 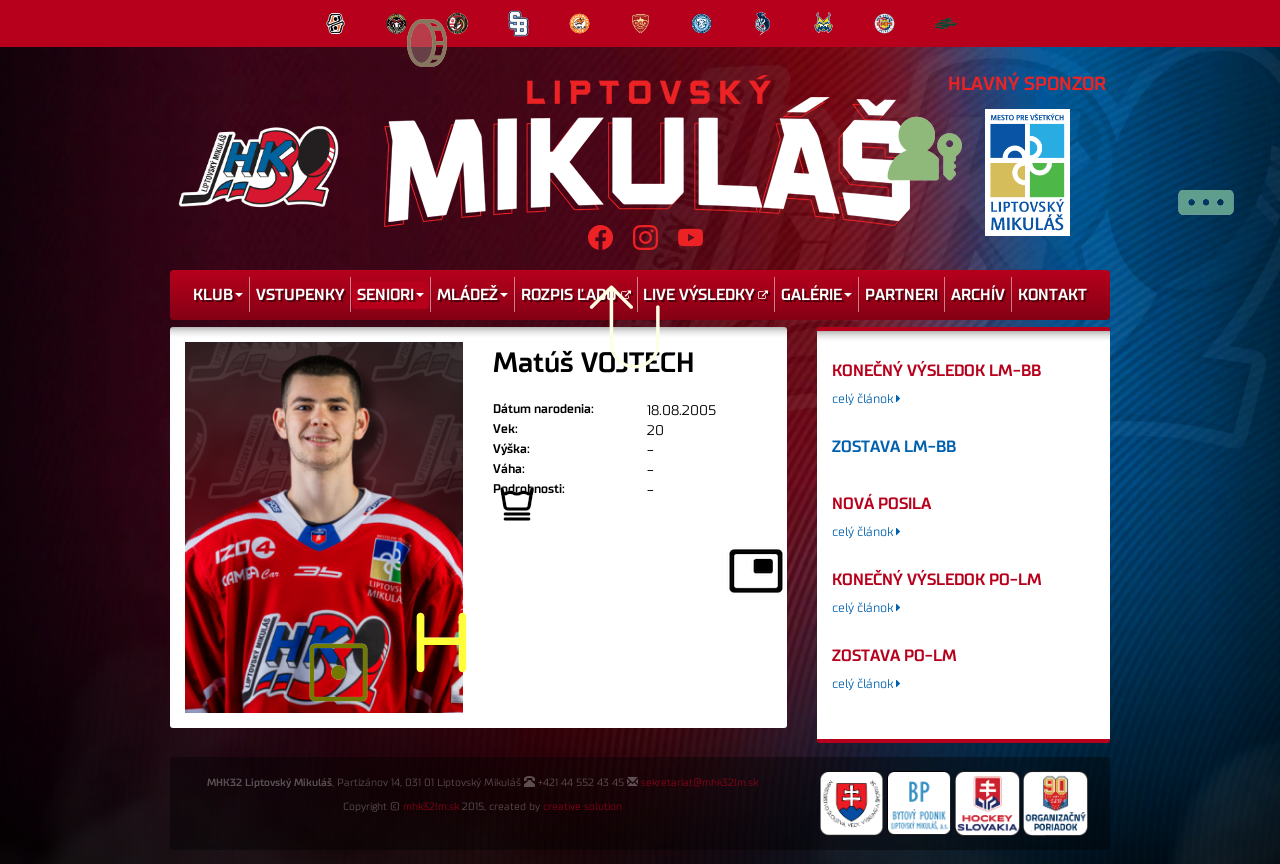 I want to click on gentle wash cycle setting, so click(x=517, y=504).